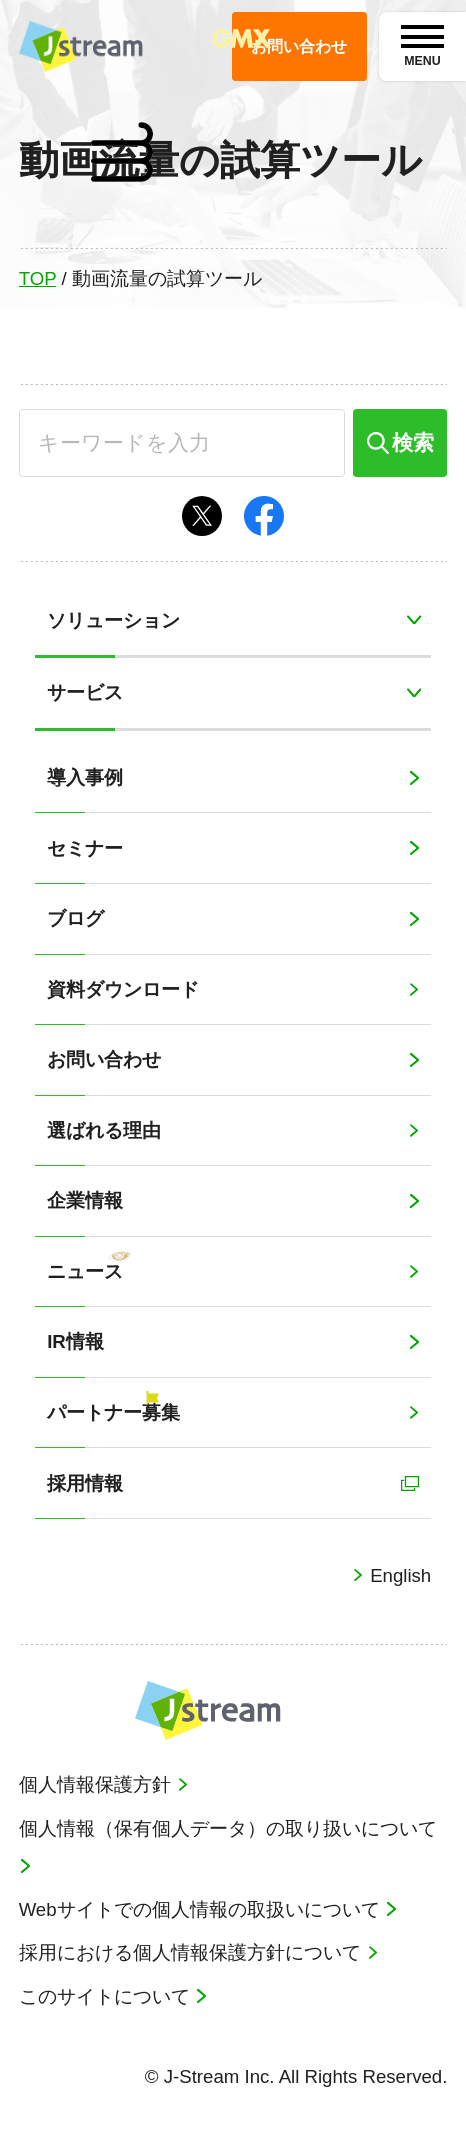 This screenshot has height=2151, width=466. I want to click on apache cassandra database logo, so click(120, 1257).